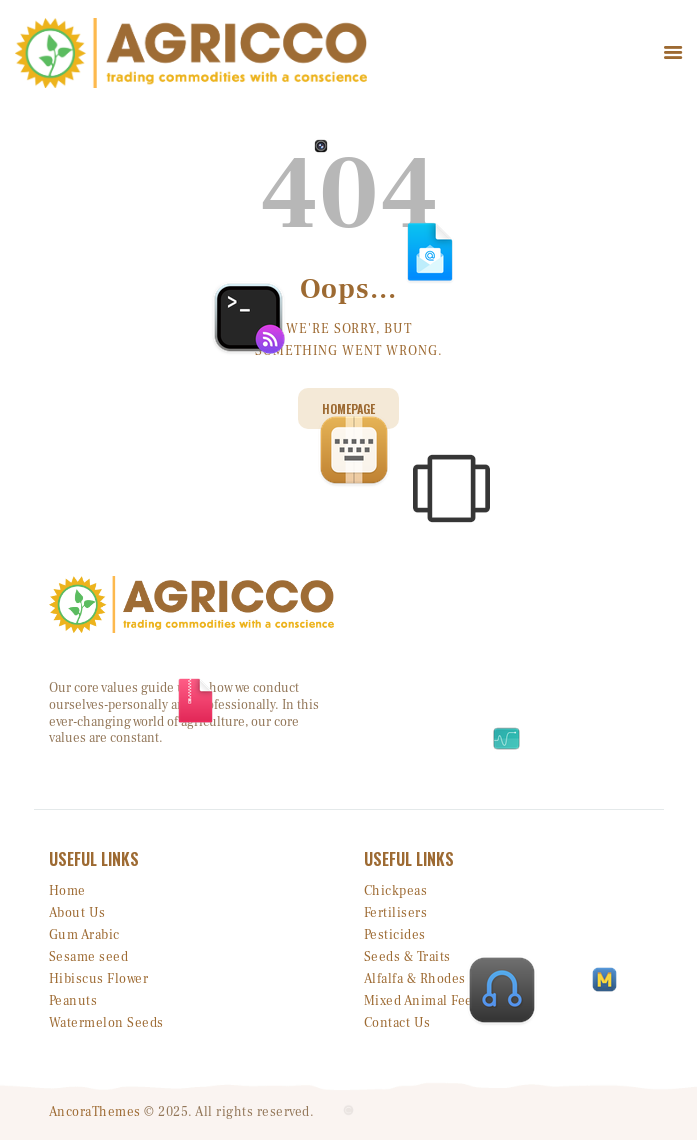 Image resolution: width=697 pixels, height=1140 pixels. Describe the element at coordinates (604, 979) in the screenshot. I see `launch mullvad browser app` at that location.